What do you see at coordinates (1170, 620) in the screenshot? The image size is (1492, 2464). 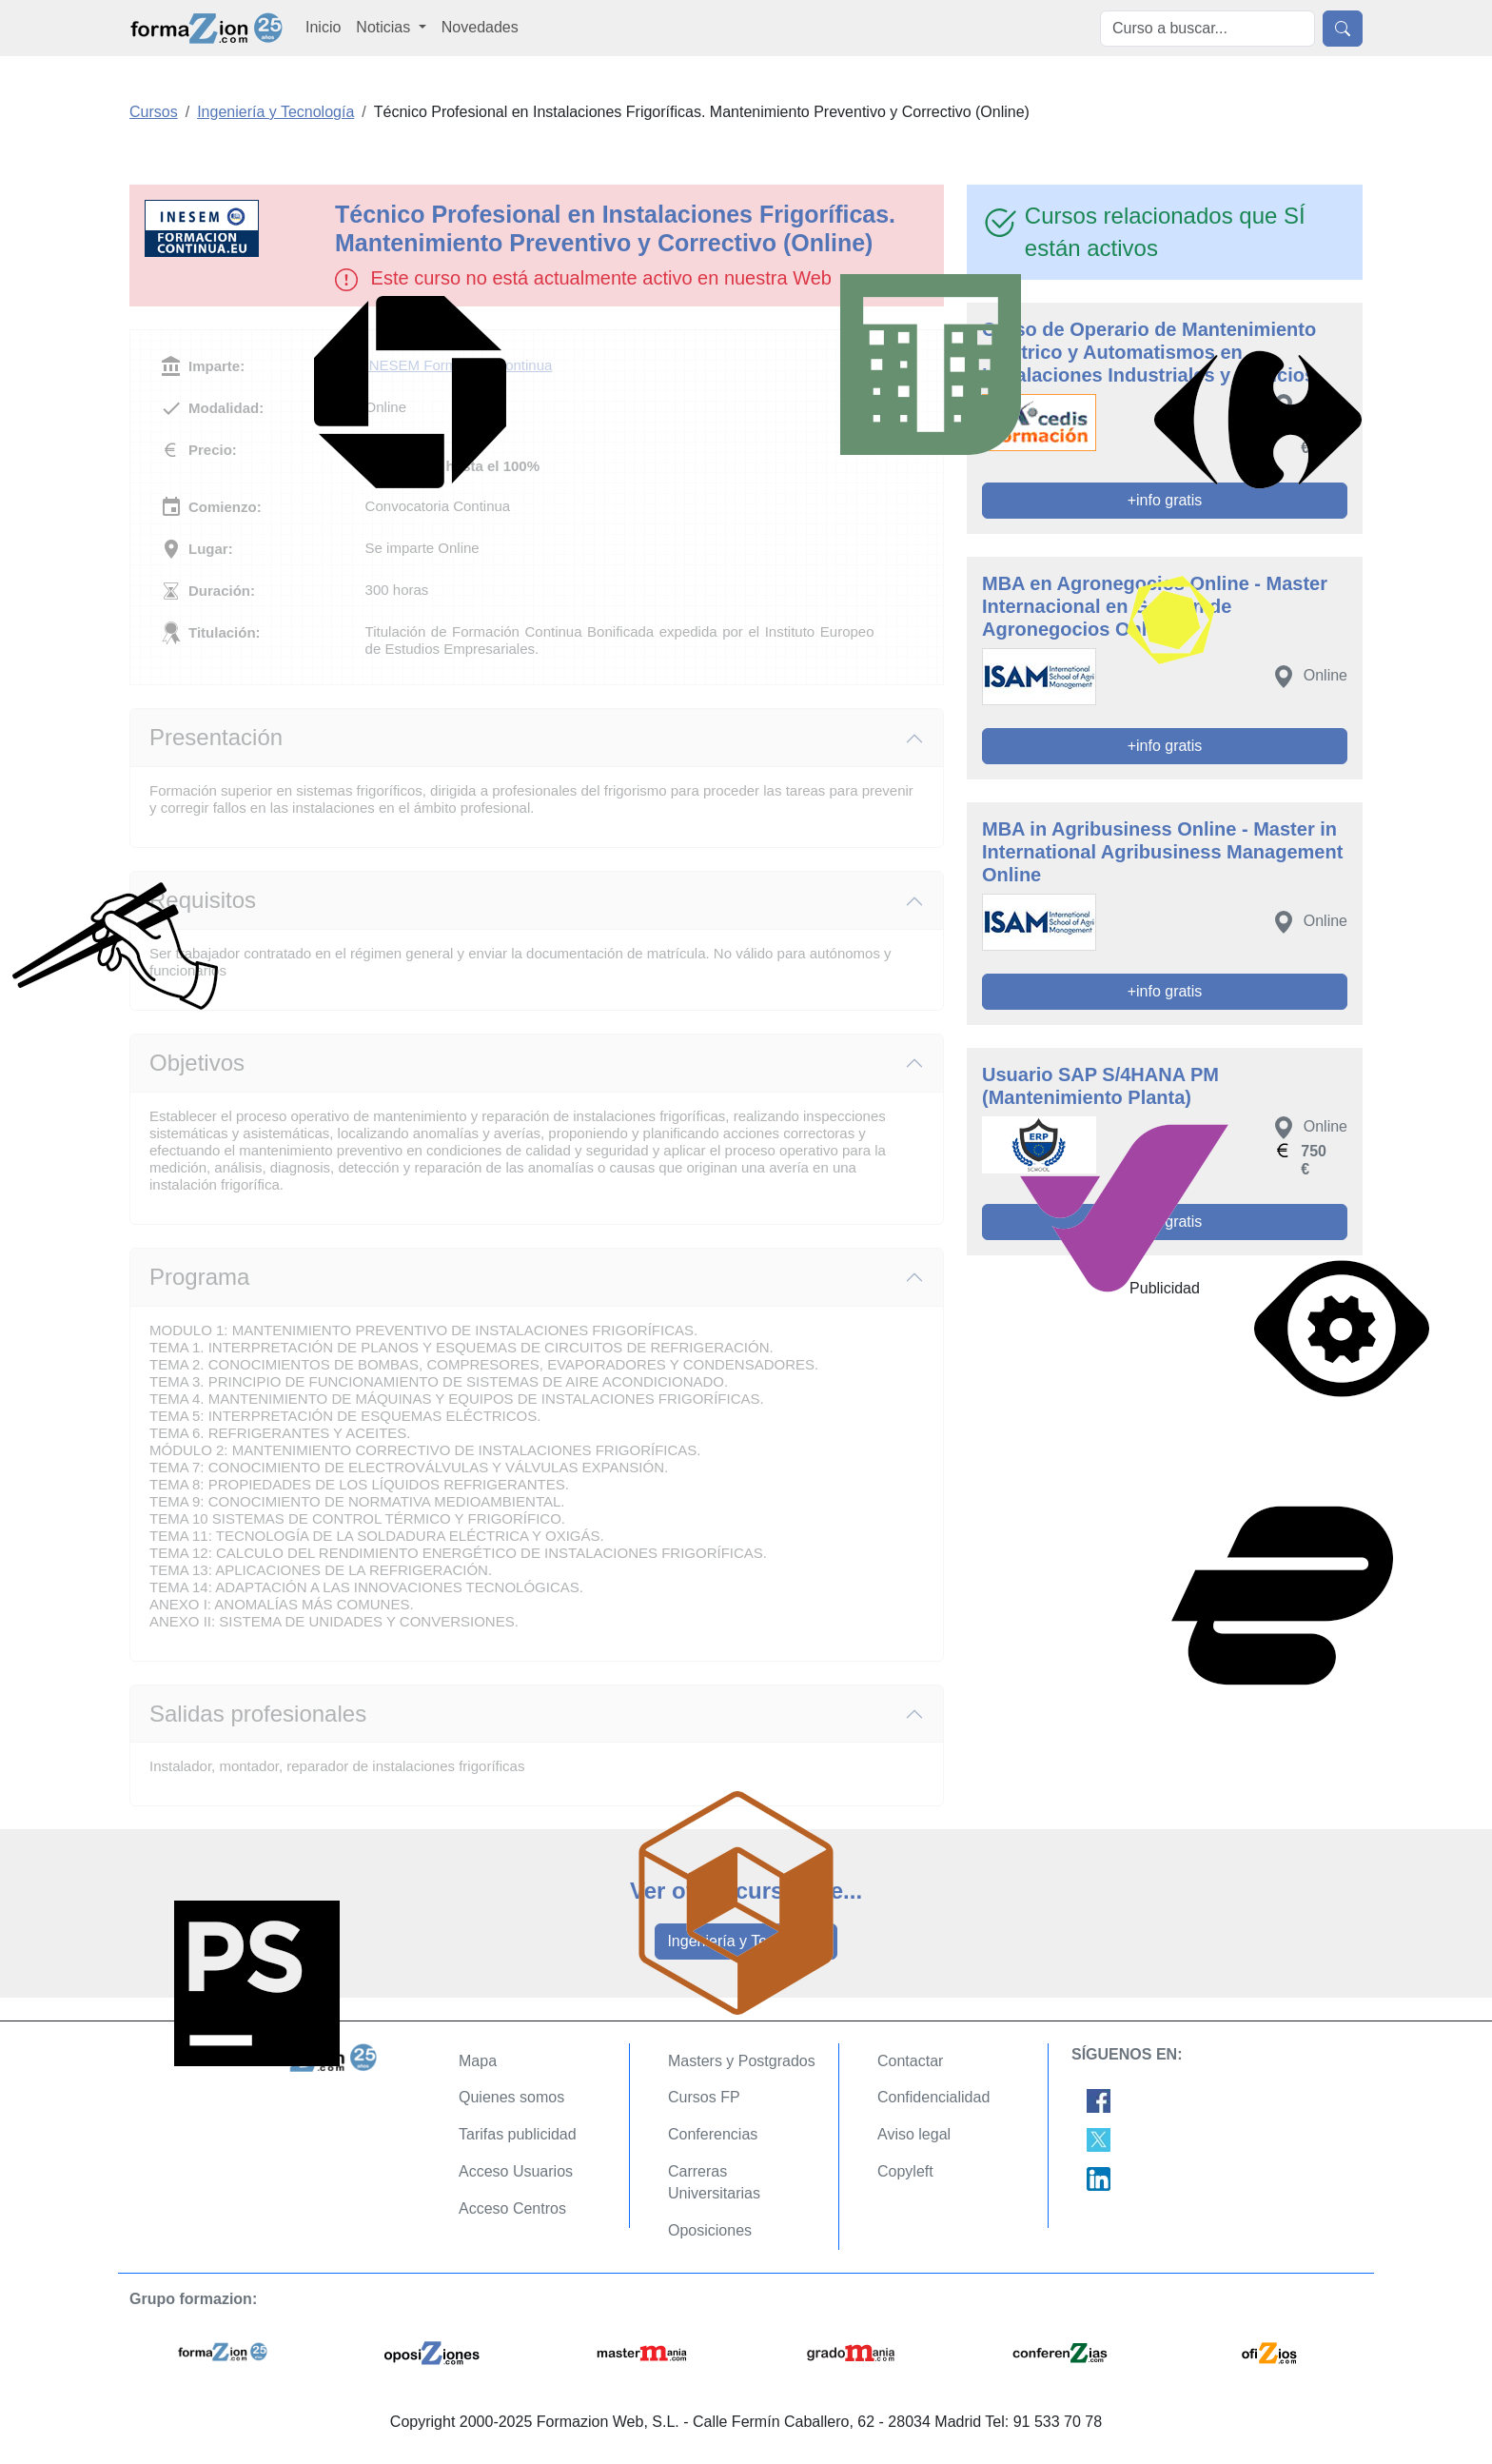 I see `open graphite application` at bounding box center [1170, 620].